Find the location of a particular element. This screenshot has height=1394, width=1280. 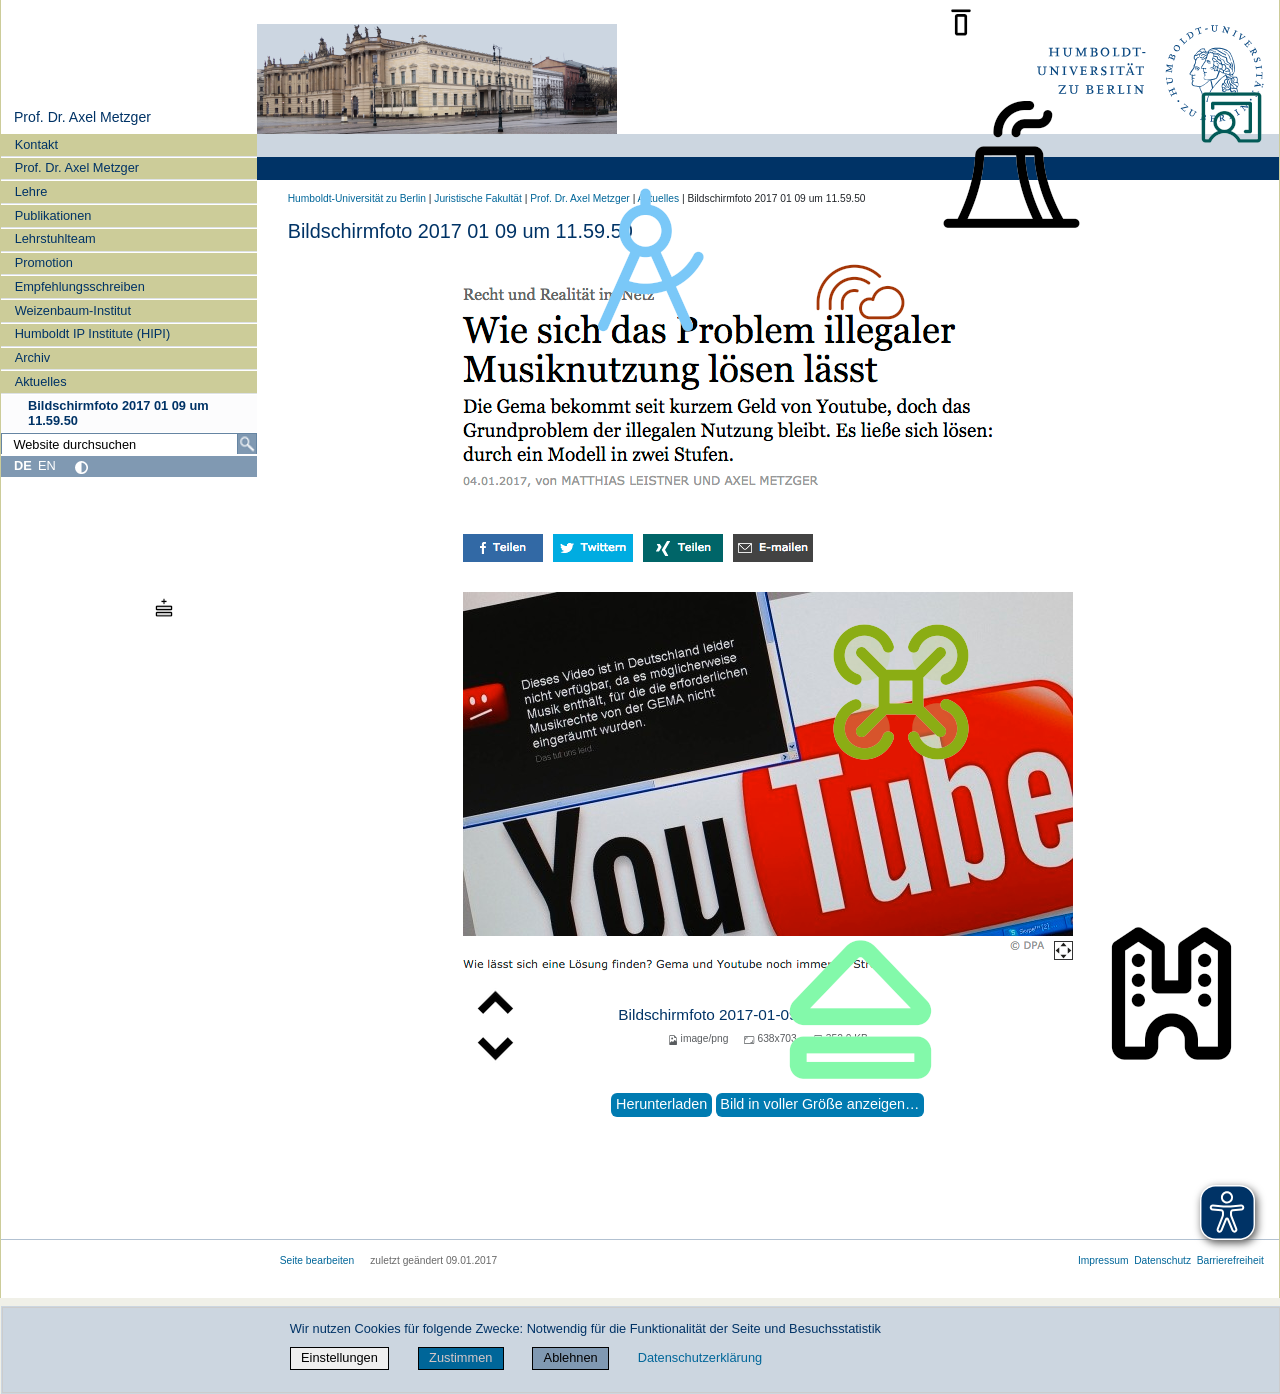

access drone controls is located at coordinates (901, 692).